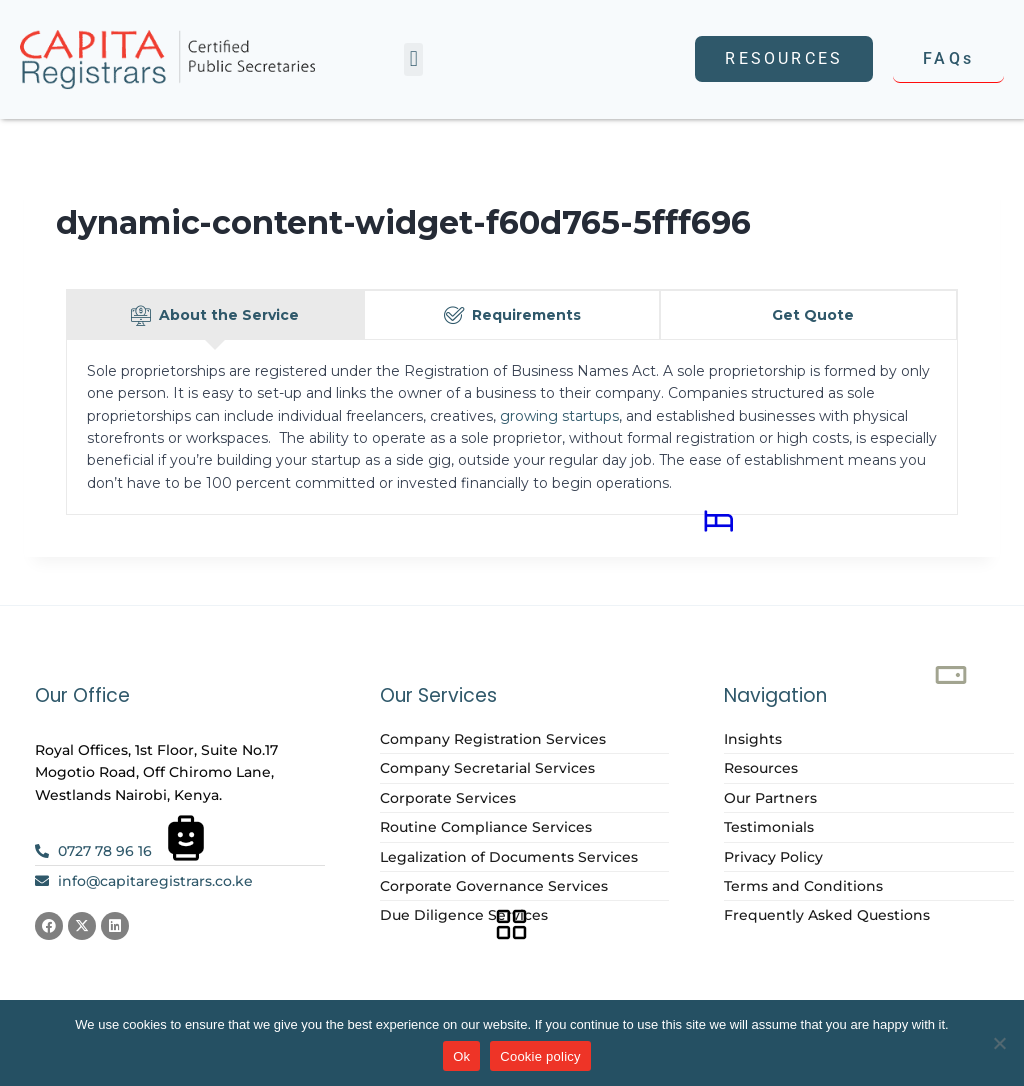  Describe the element at coordinates (718, 521) in the screenshot. I see `view sleeping or accommodation options` at that location.